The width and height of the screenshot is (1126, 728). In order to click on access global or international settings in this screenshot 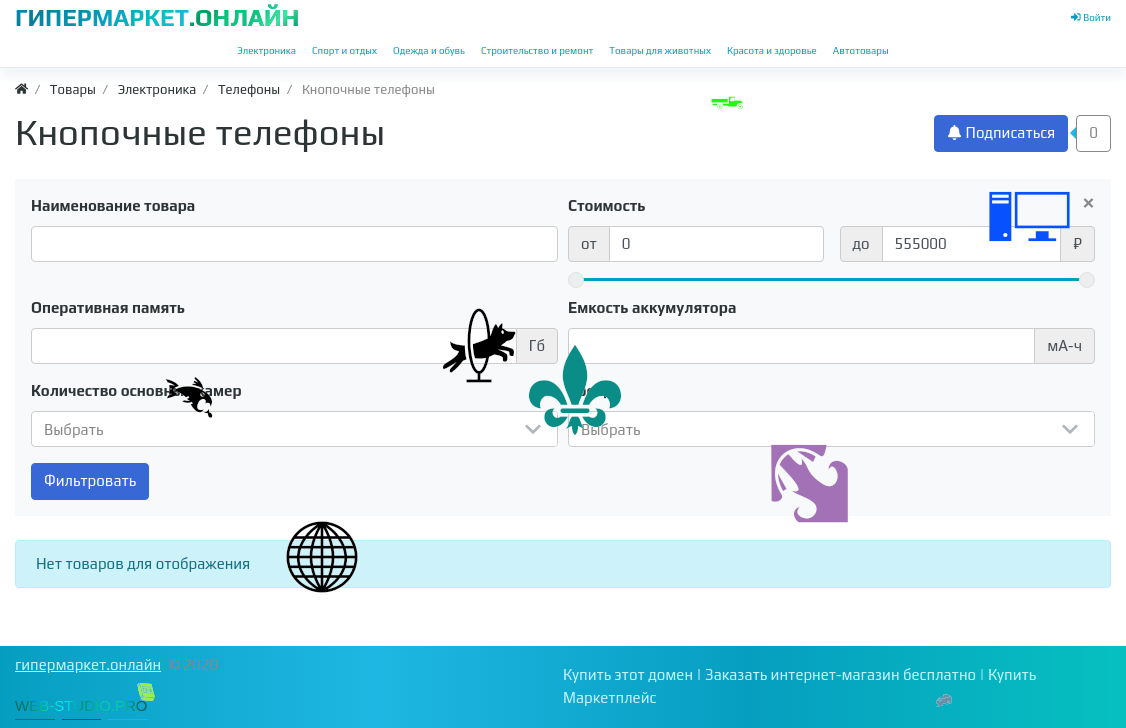, I will do `click(322, 557)`.